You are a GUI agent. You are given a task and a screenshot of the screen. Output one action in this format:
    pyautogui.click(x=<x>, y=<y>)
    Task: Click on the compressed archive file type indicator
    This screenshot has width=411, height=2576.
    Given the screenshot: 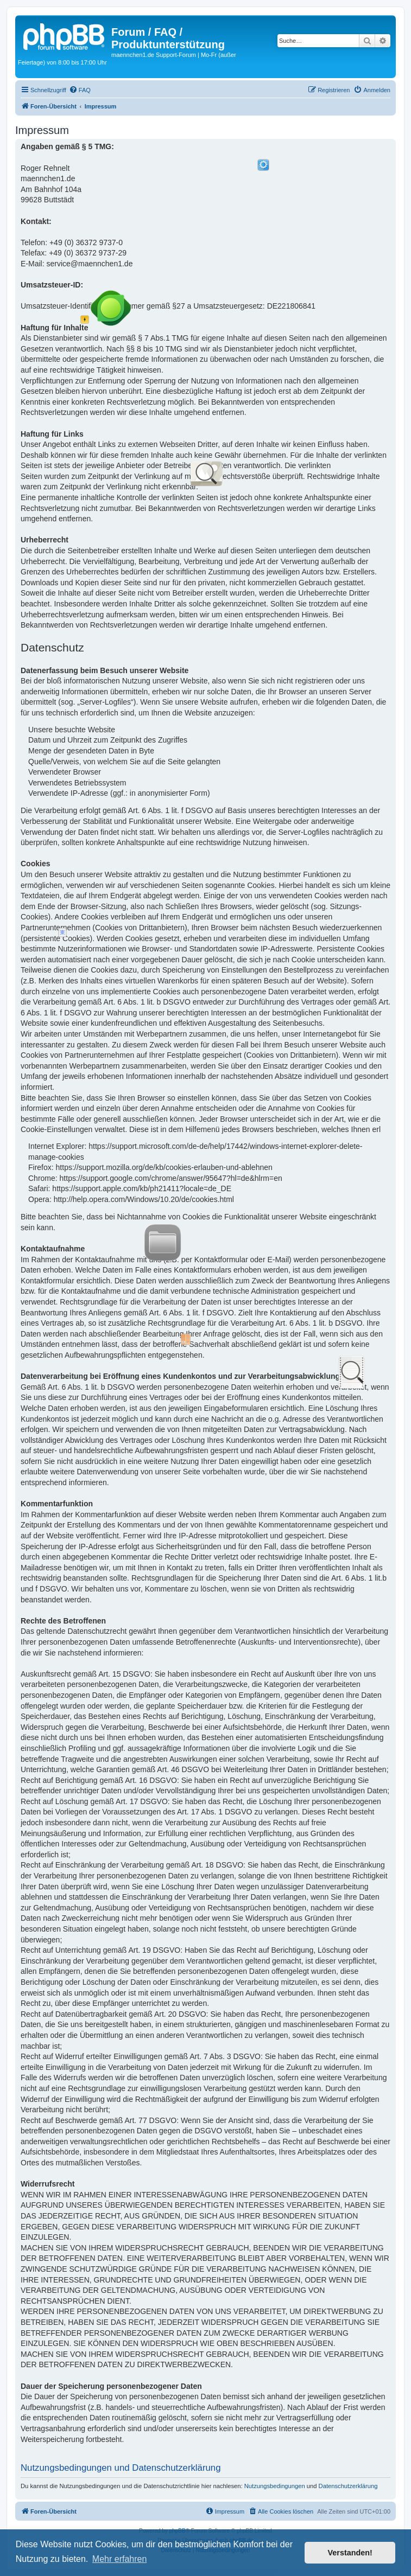 What is the action you would take?
    pyautogui.click(x=186, y=1339)
    